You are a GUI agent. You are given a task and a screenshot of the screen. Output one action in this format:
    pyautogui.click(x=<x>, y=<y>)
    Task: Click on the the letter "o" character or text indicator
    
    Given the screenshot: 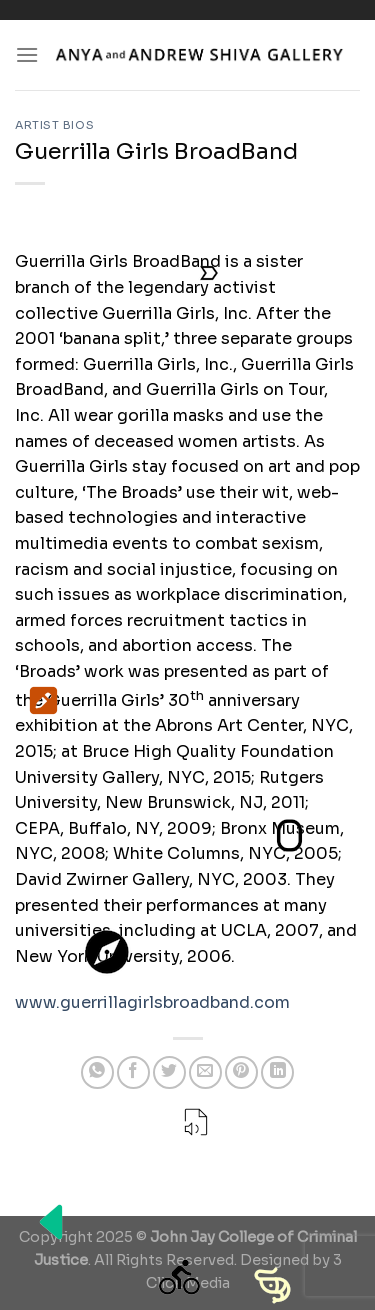 What is the action you would take?
    pyautogui.click(x=289, y=835)
    